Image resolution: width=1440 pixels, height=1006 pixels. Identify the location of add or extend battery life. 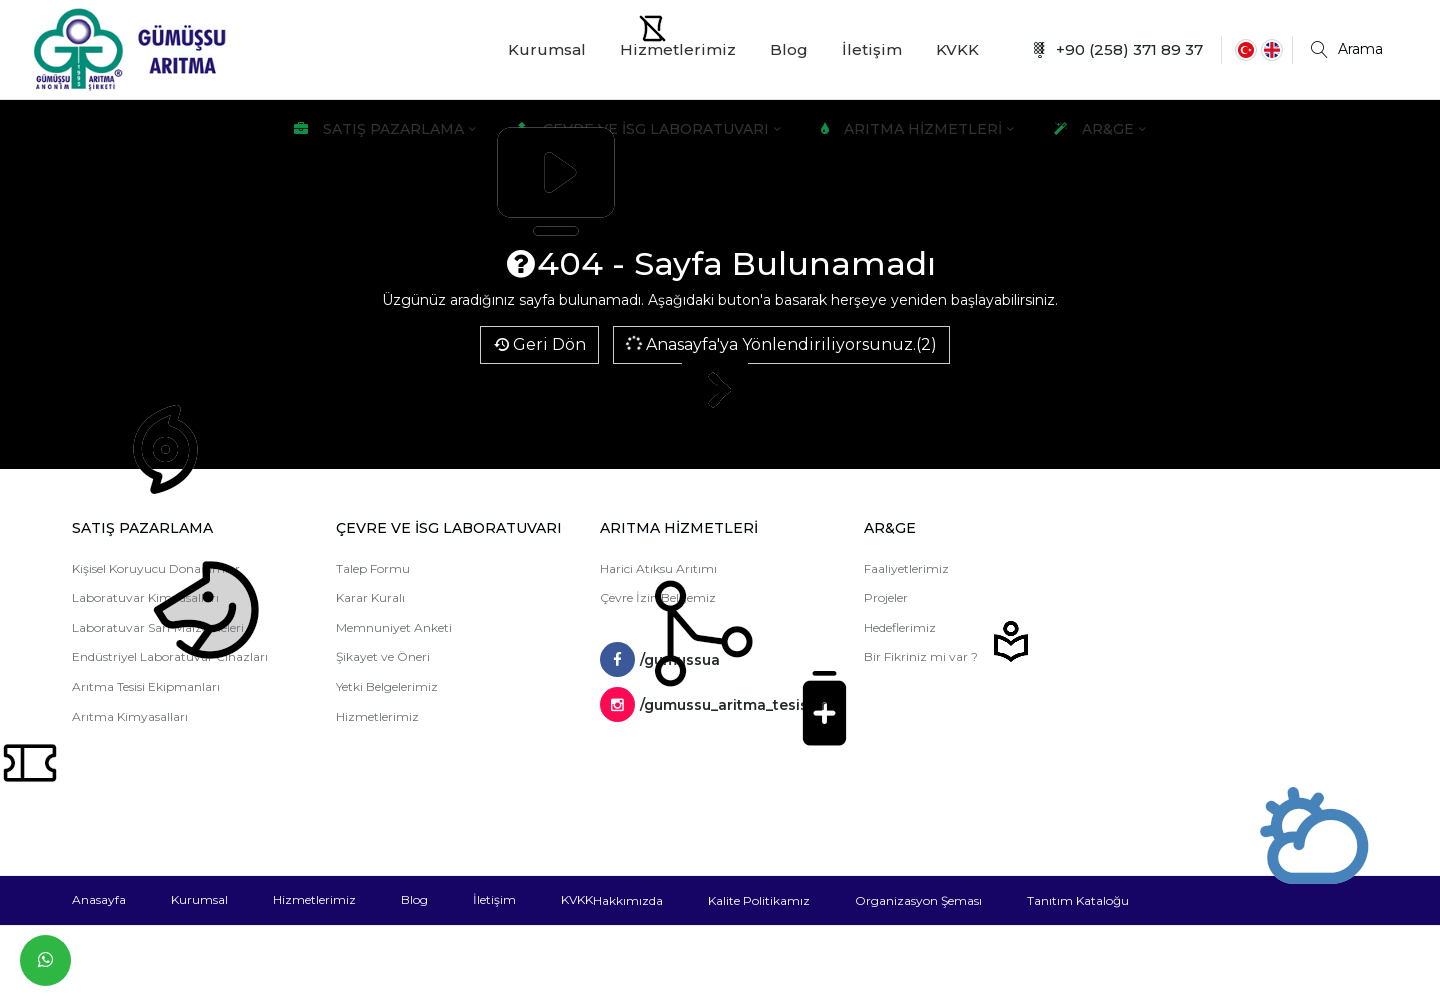
(824, 709).